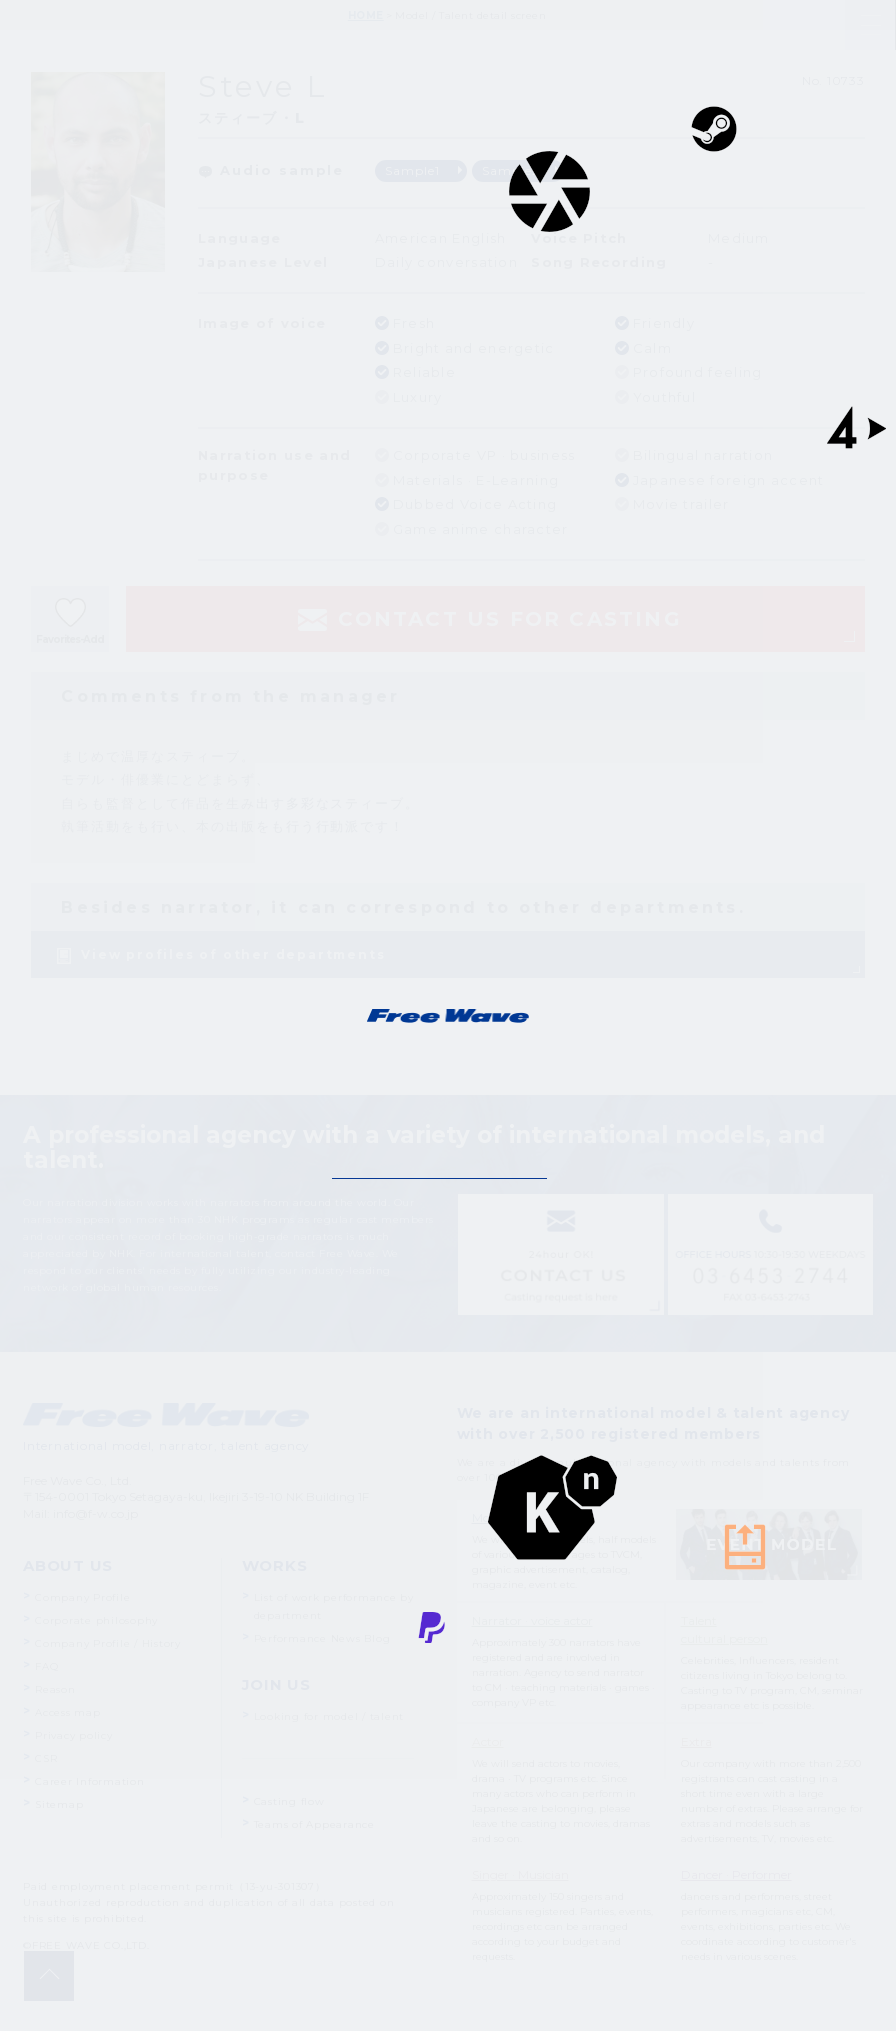 The height and width of the screenshot is (2031, 896). Describe the element at coordinates (714, 129) in the screenshot. I see `open Steam gaming platform` at that location.